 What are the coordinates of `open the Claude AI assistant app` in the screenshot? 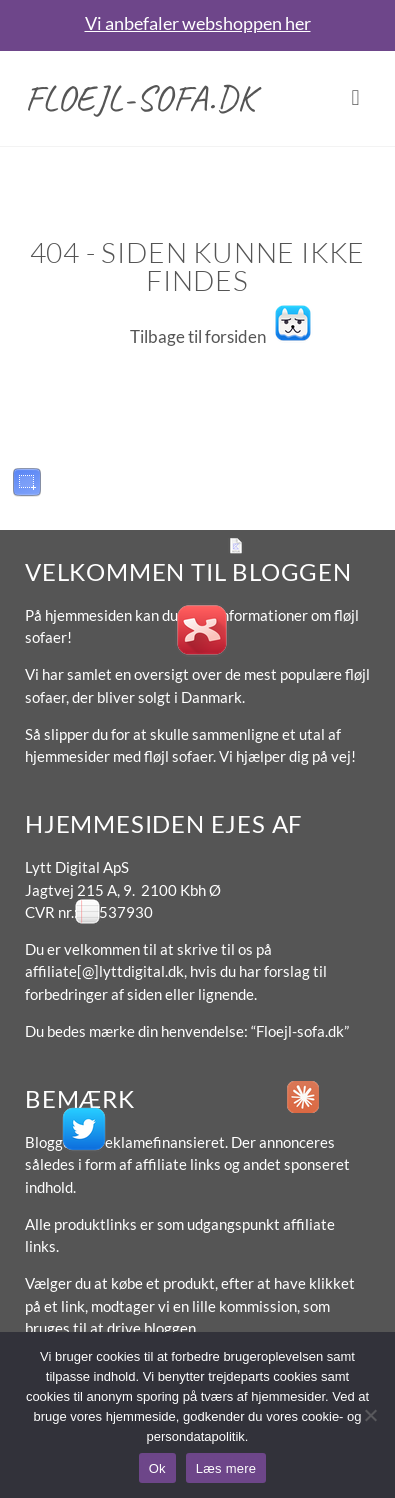 It's located at (303, 1097).